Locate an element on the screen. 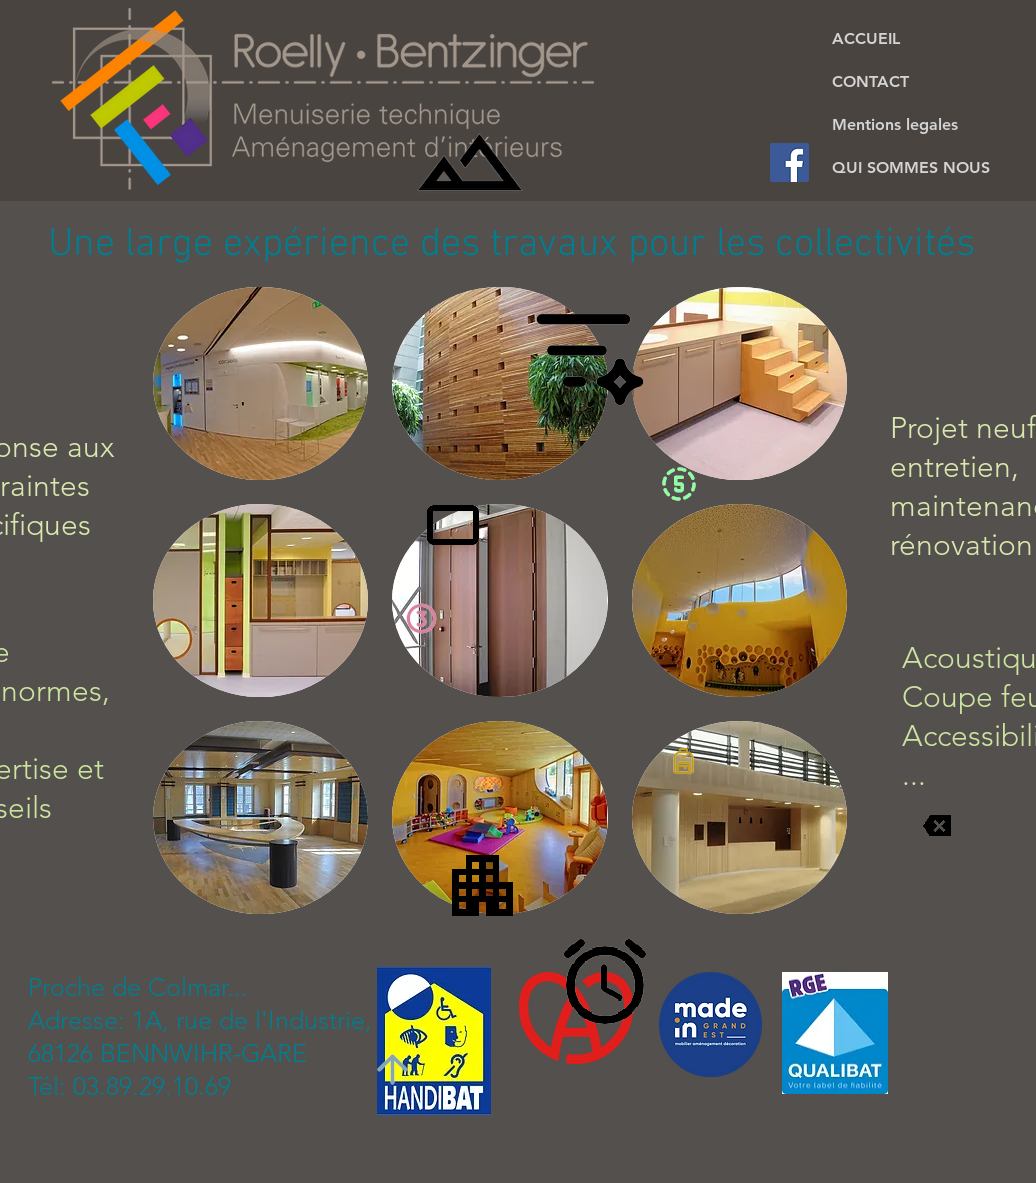 This screenshot has height=1183, width=1036. step 5 of a multi-step process is located at coordinates (679, 484).